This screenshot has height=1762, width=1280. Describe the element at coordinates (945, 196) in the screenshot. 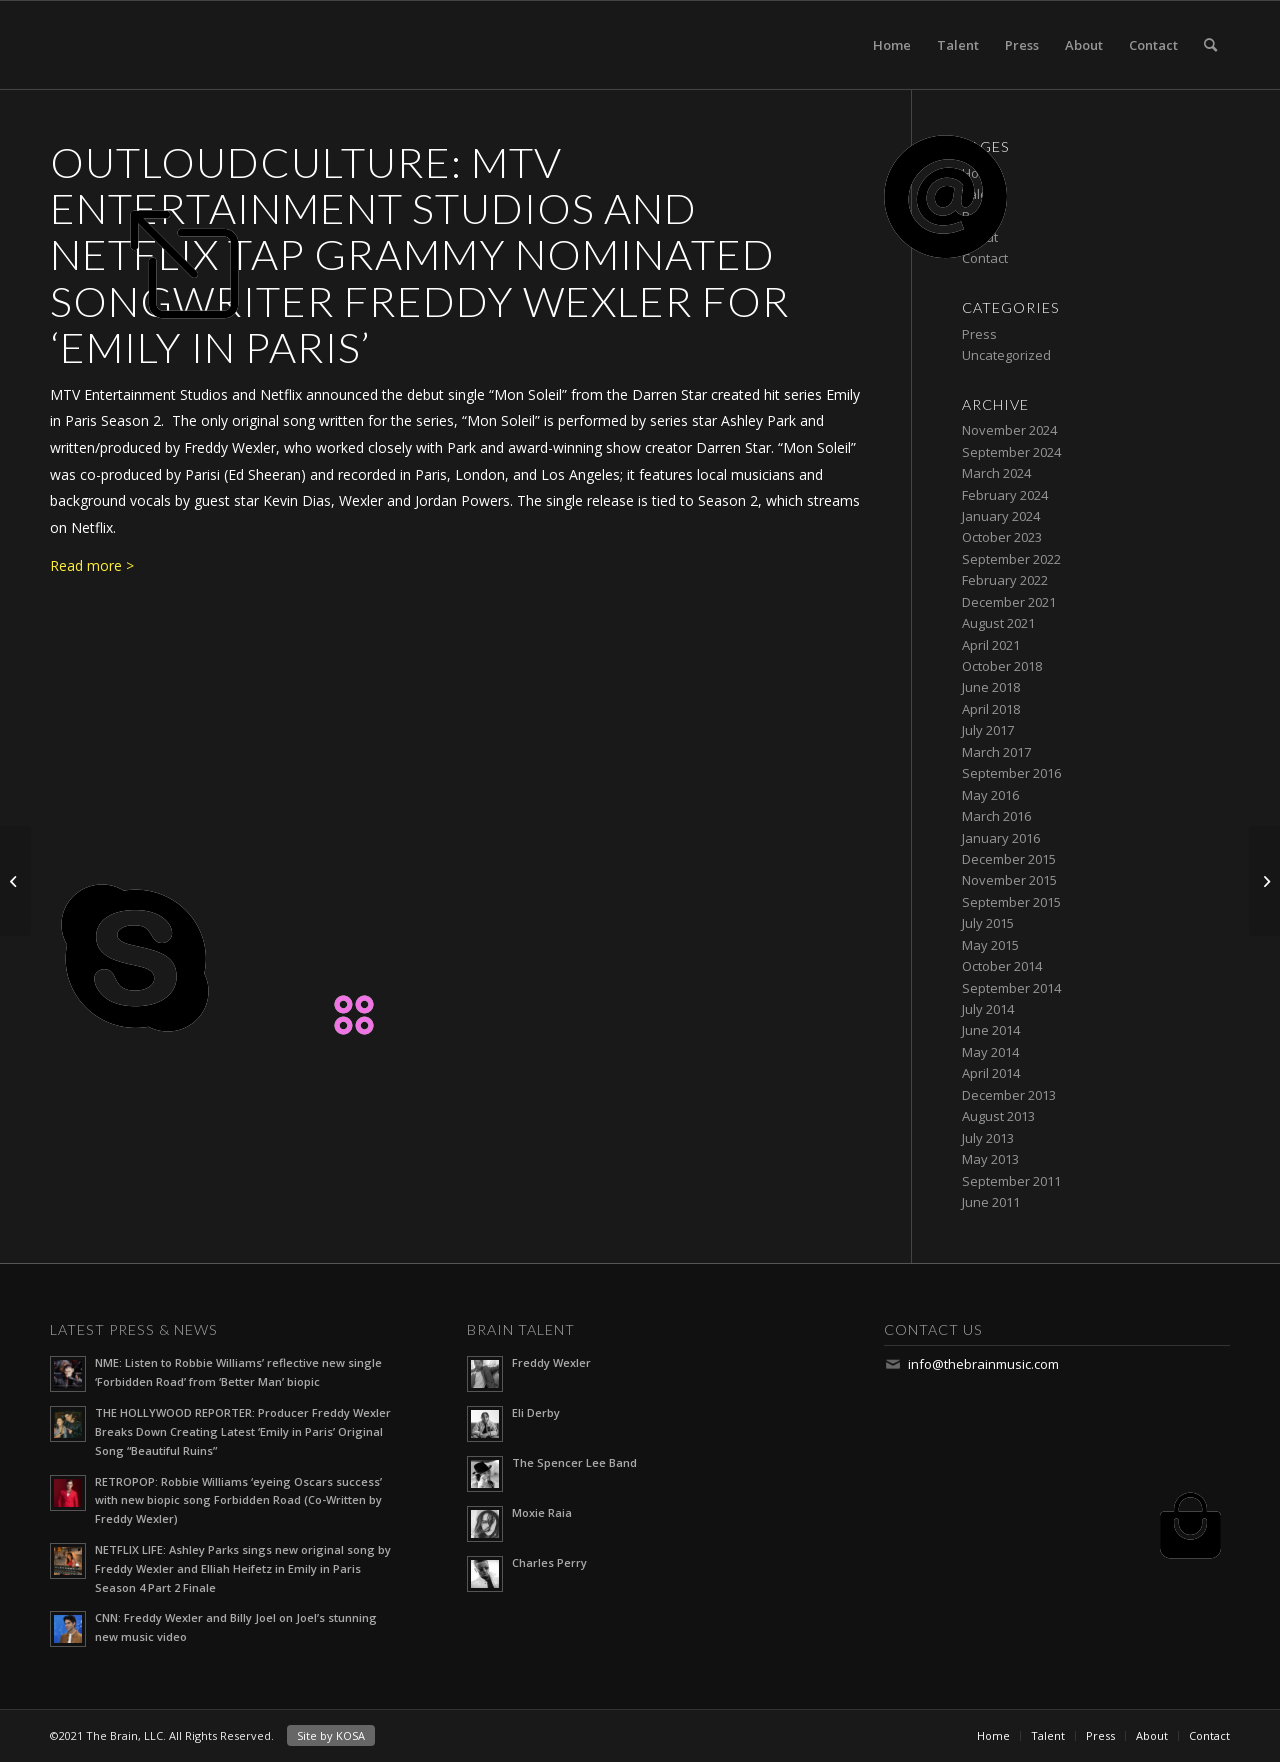

I see `access email or contact options` at that location.